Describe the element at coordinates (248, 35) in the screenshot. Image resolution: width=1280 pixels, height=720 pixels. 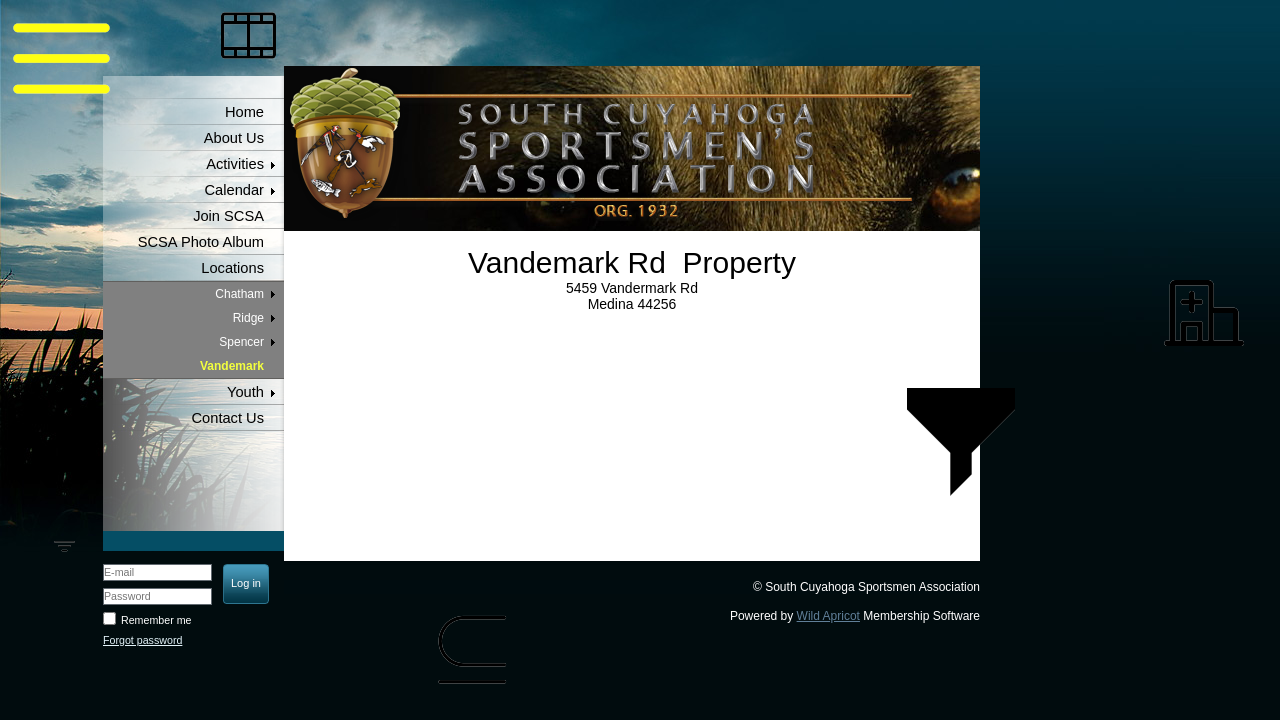
I see `view video or film content` at that location.